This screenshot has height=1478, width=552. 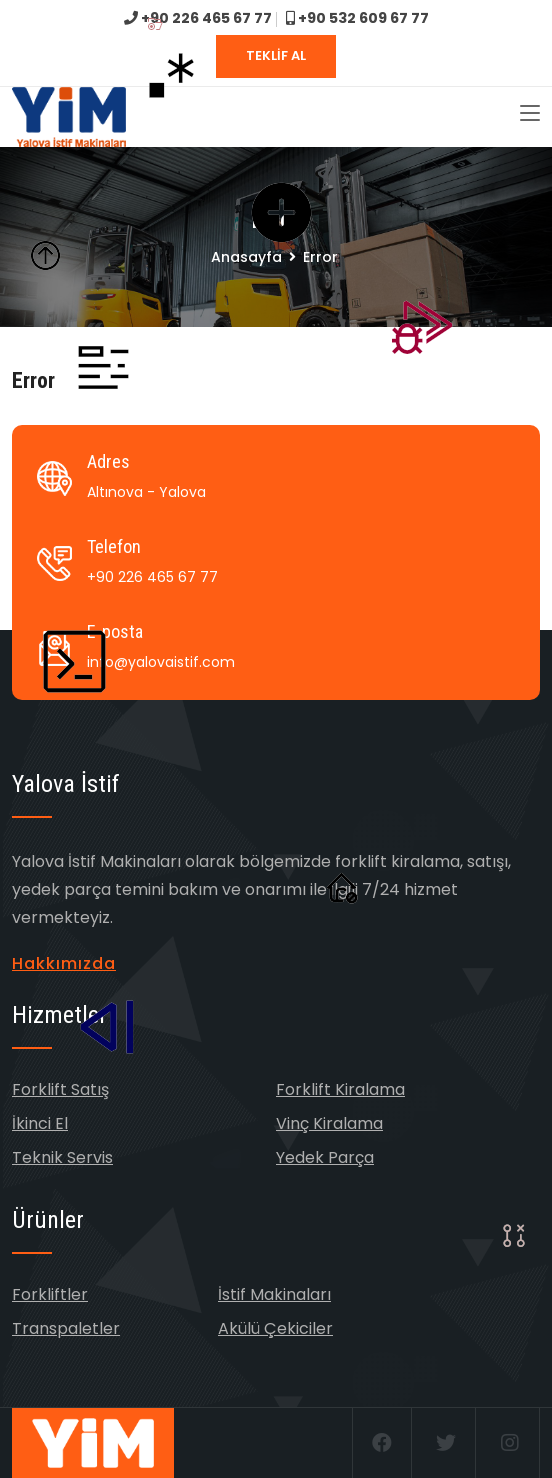 I want to click on scroll to top of page, so click(x=45, y=255).